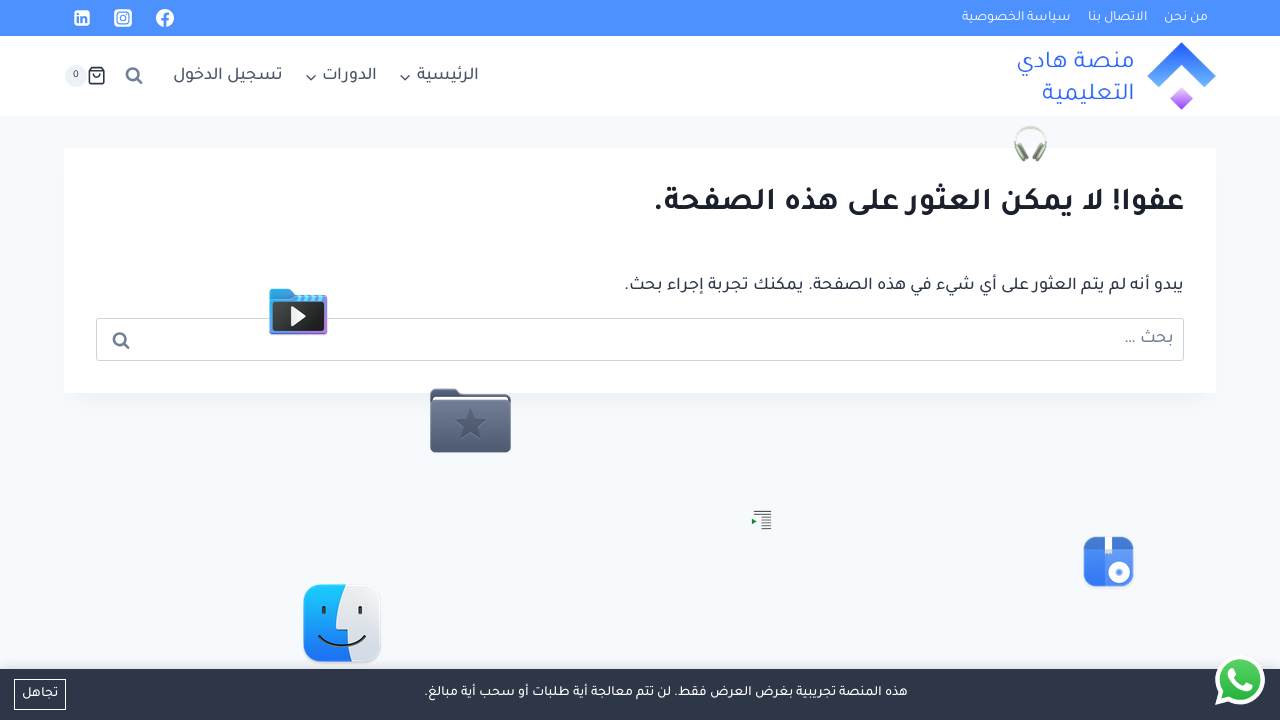 The image size is (1280, 720). Describe the element at coordinates (1108, 562) in the screenshot. I see `access input source or keyboard layout settings` at that location.